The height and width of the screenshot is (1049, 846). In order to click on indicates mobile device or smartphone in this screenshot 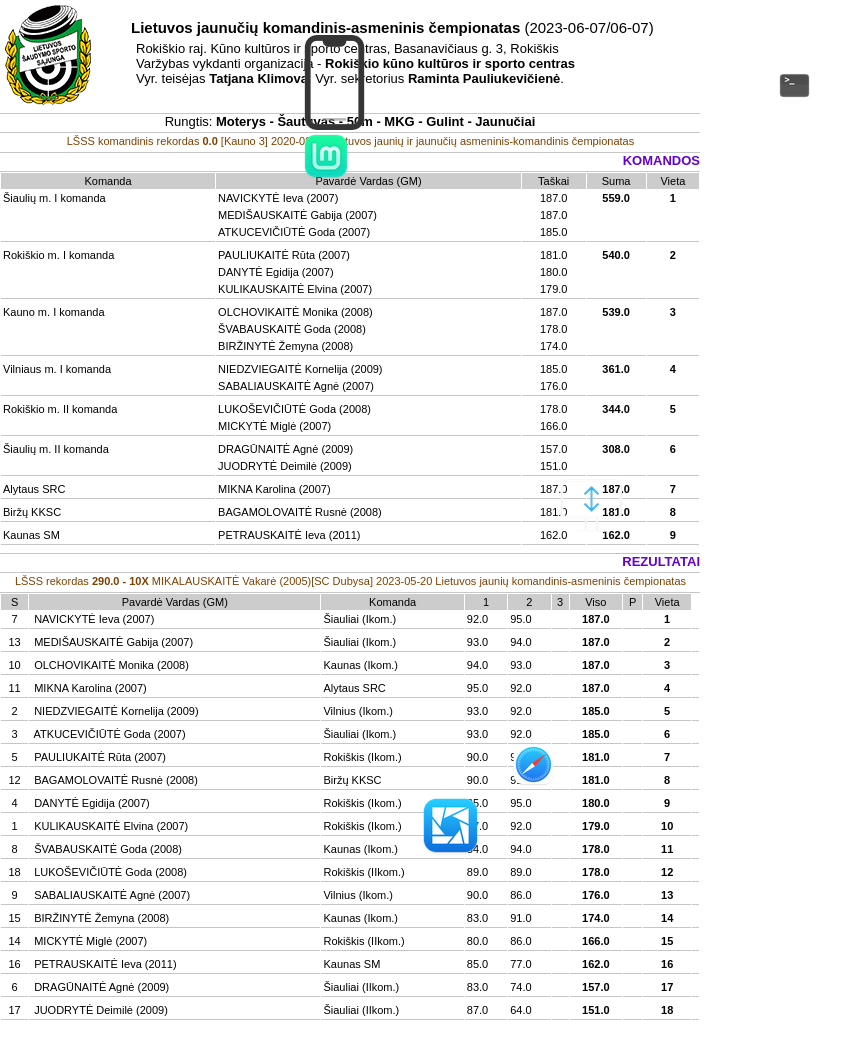, I will do `click(334, 82)`.